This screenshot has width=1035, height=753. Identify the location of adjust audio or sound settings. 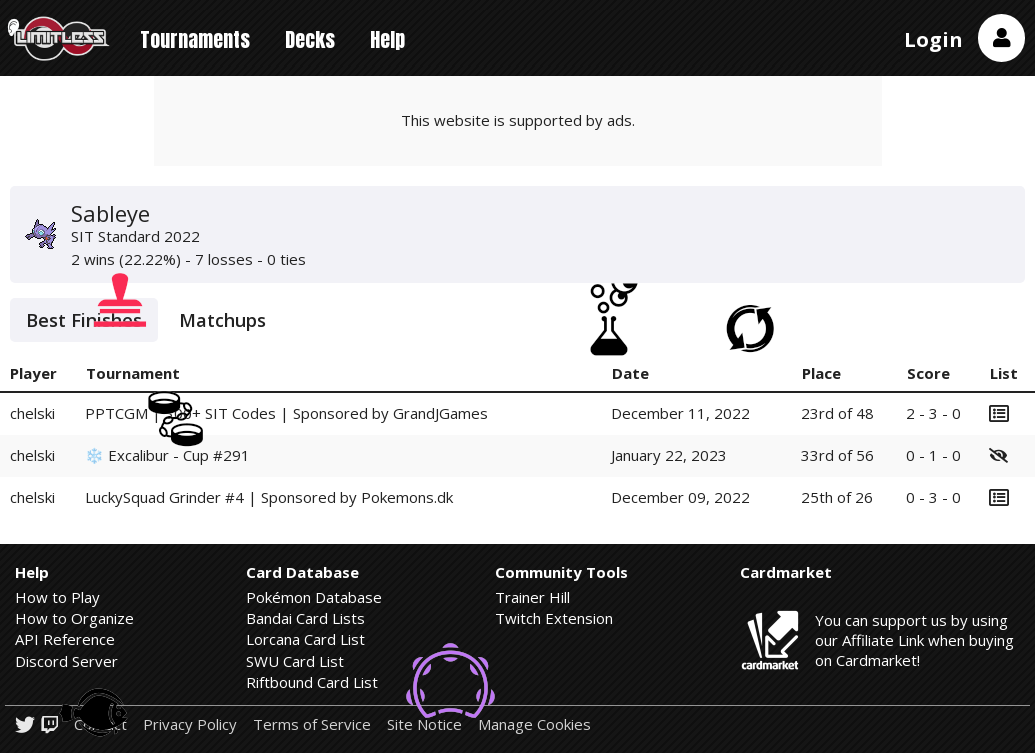
(13, 27).